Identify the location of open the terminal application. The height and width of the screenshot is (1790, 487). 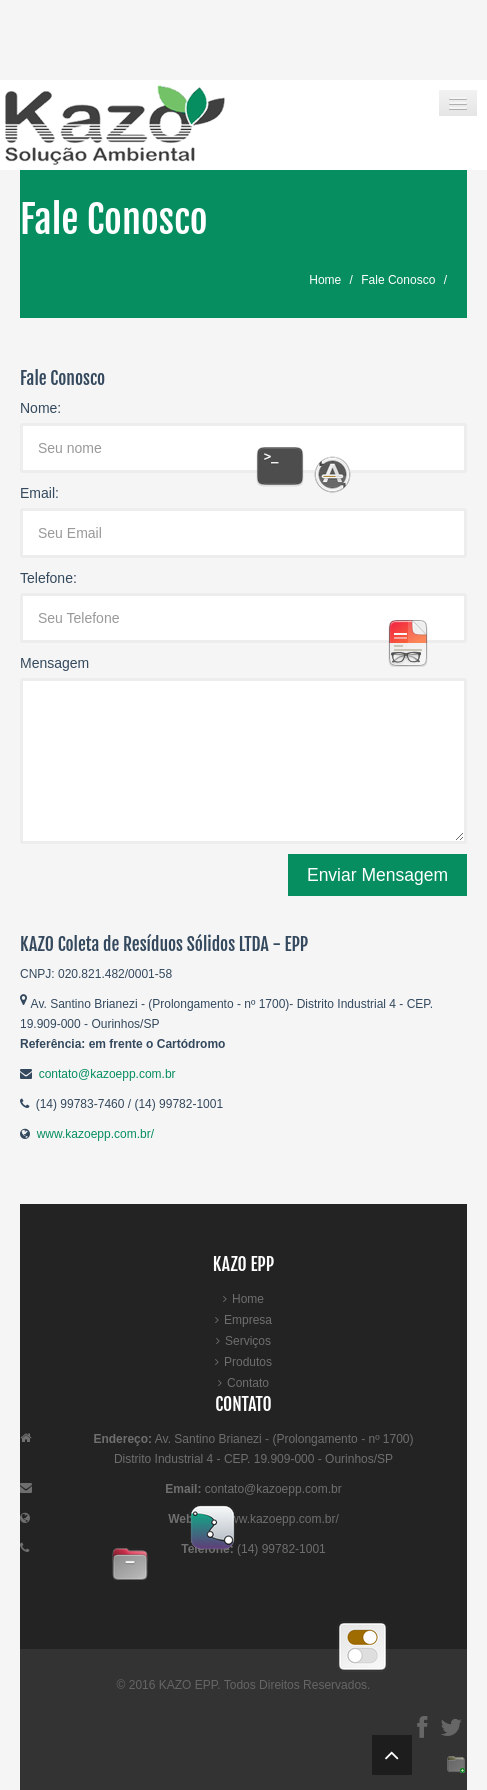
(280, 466).